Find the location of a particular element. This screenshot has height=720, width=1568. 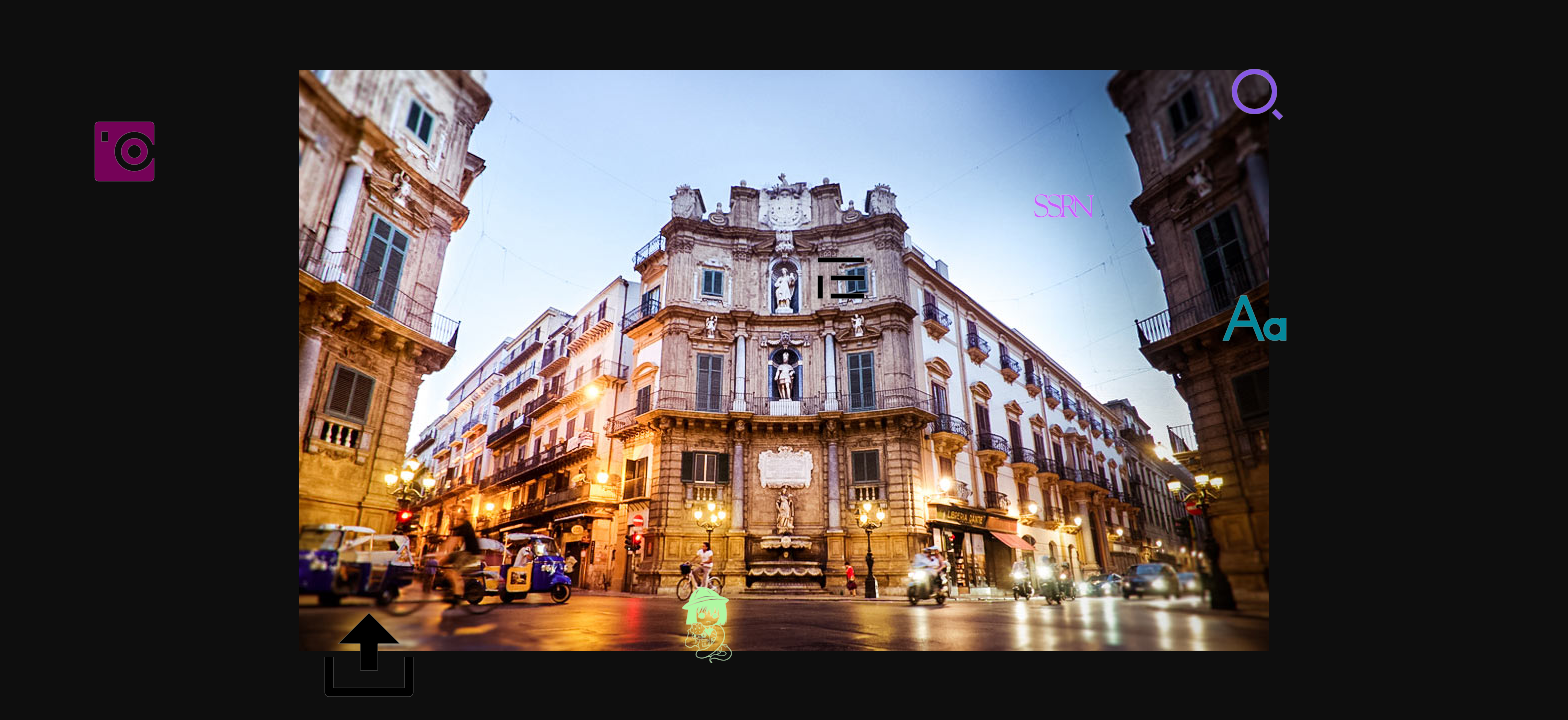

visit SSRN academic research repository is located at coordinates (1064, 206).